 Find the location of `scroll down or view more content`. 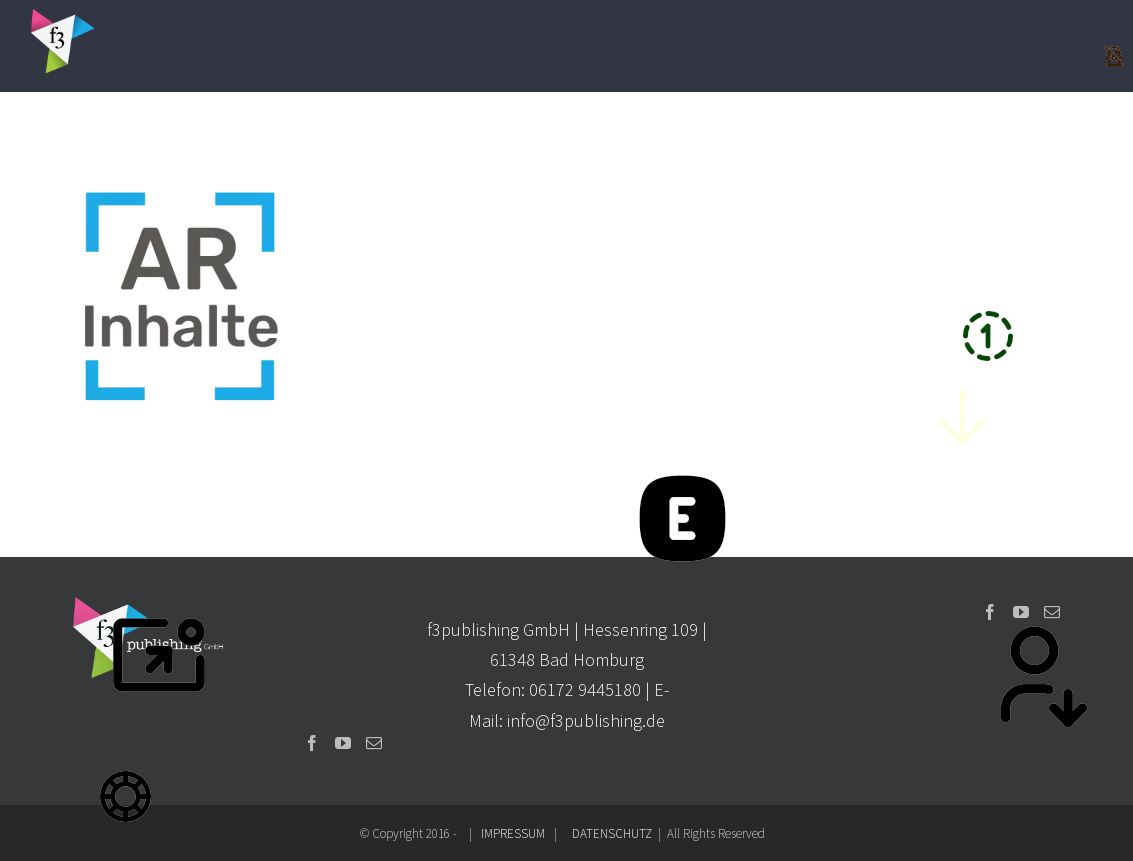

scroll down or view more content is located at coordinates (962, 415).